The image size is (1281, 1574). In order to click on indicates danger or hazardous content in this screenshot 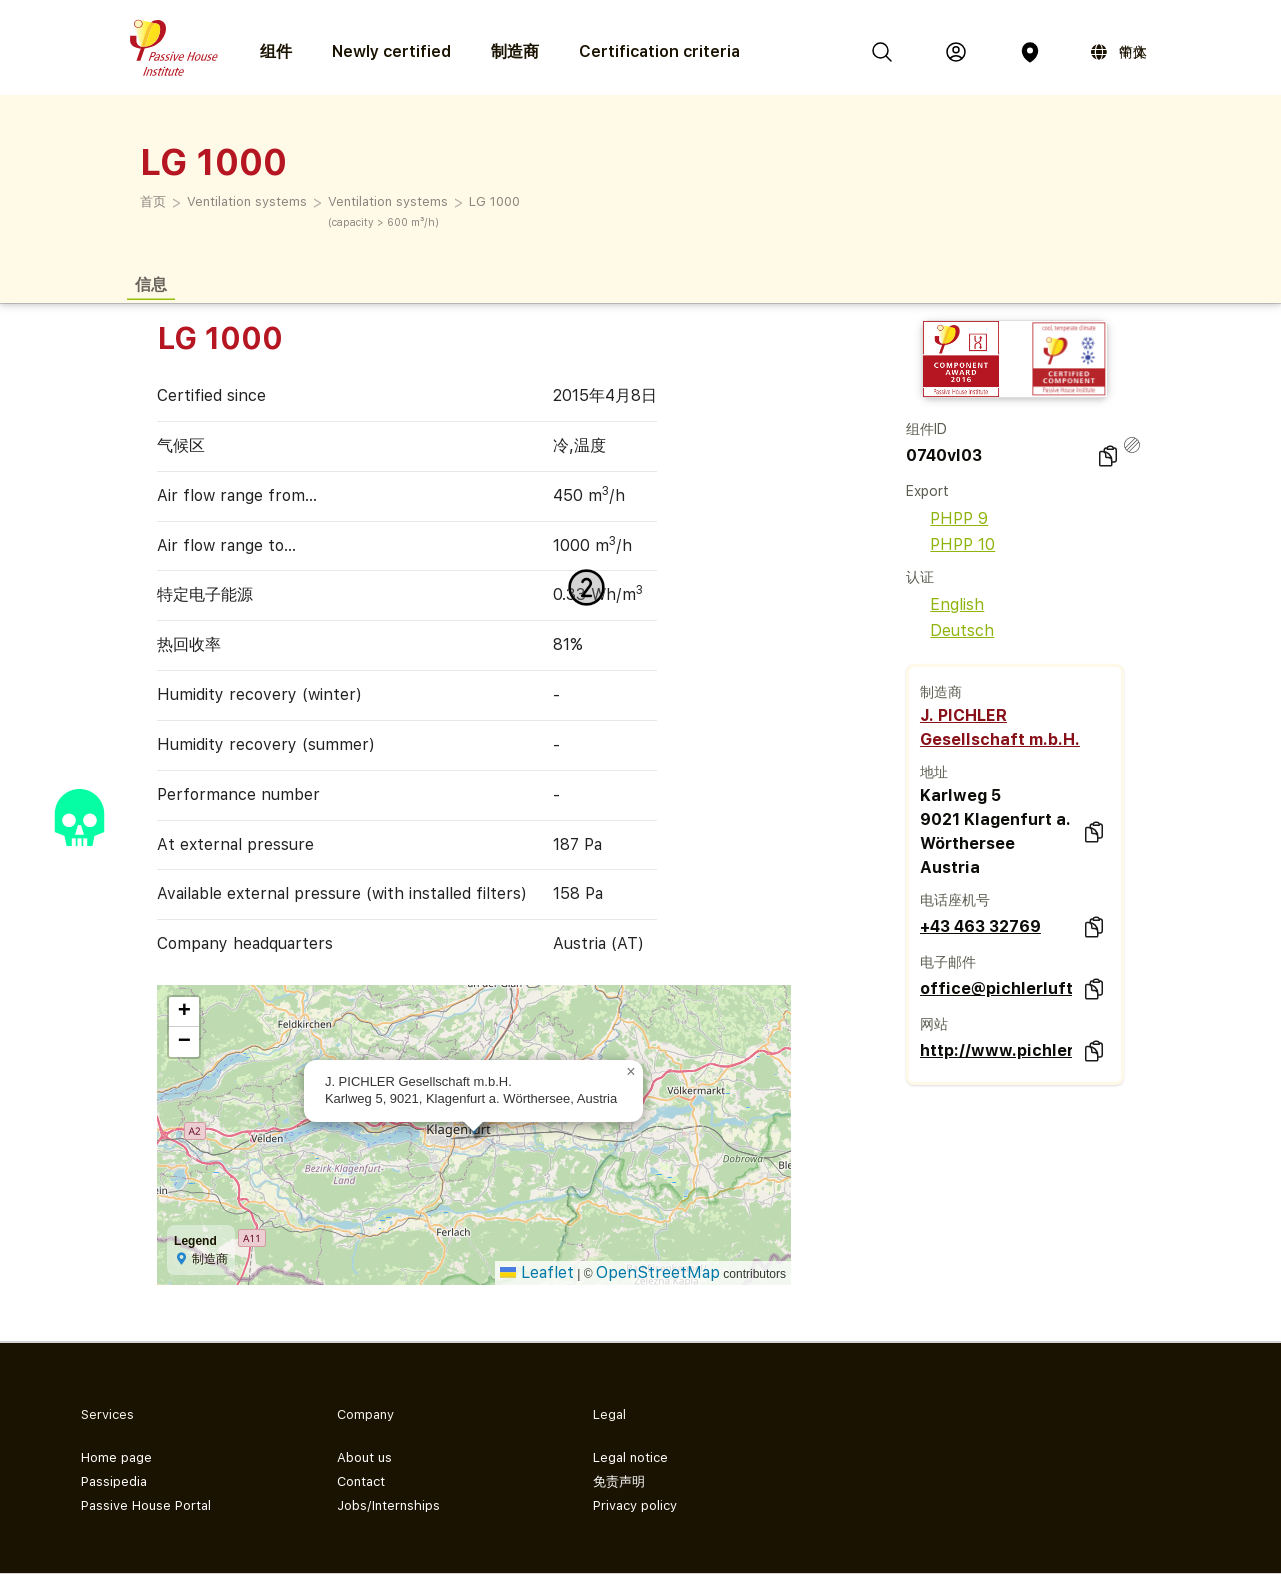, I will do `click(79, 817)`.